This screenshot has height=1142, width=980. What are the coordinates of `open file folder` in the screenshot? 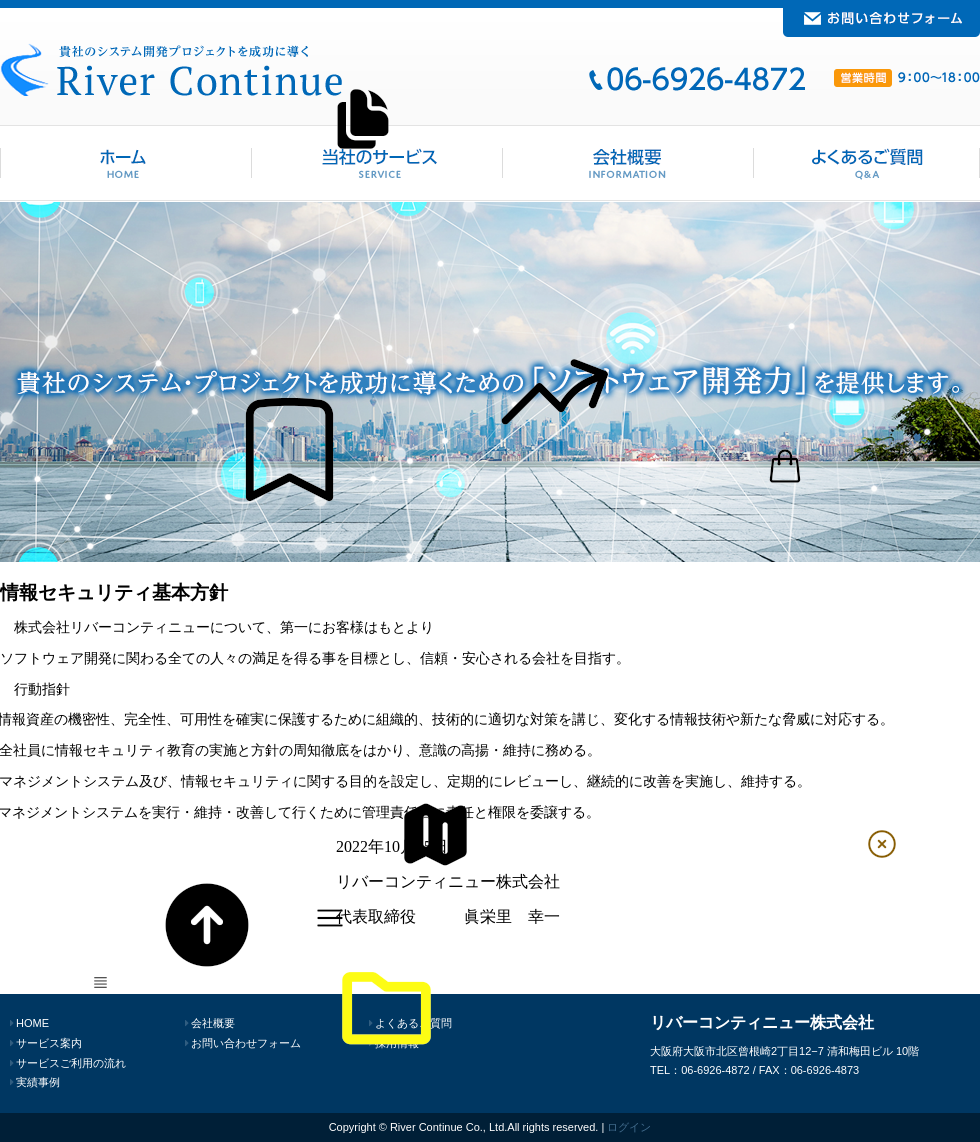 It's located at (386, 1006).